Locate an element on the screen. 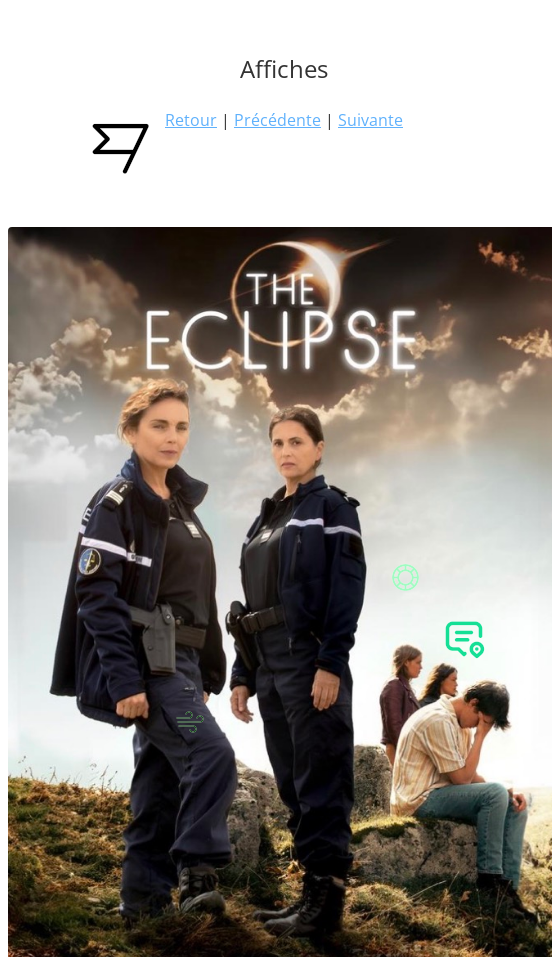  flag or bookmark an item is located at coordinates (118, 145).